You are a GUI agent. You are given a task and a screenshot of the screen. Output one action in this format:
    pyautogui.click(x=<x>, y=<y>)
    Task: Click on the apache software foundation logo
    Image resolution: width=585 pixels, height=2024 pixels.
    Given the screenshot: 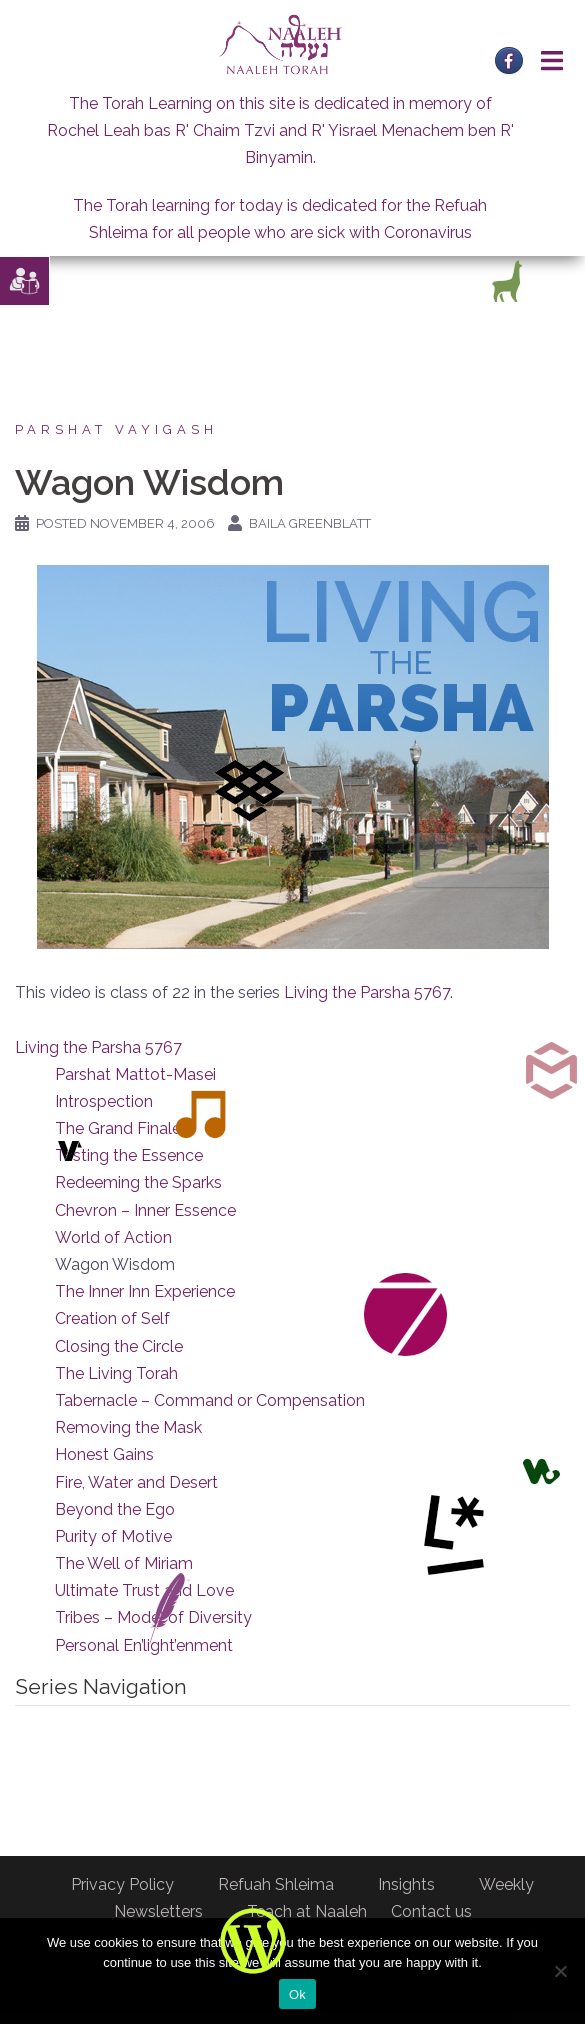 What is the action you would take?
    pyautogui.click(x=169, y=1608)
    